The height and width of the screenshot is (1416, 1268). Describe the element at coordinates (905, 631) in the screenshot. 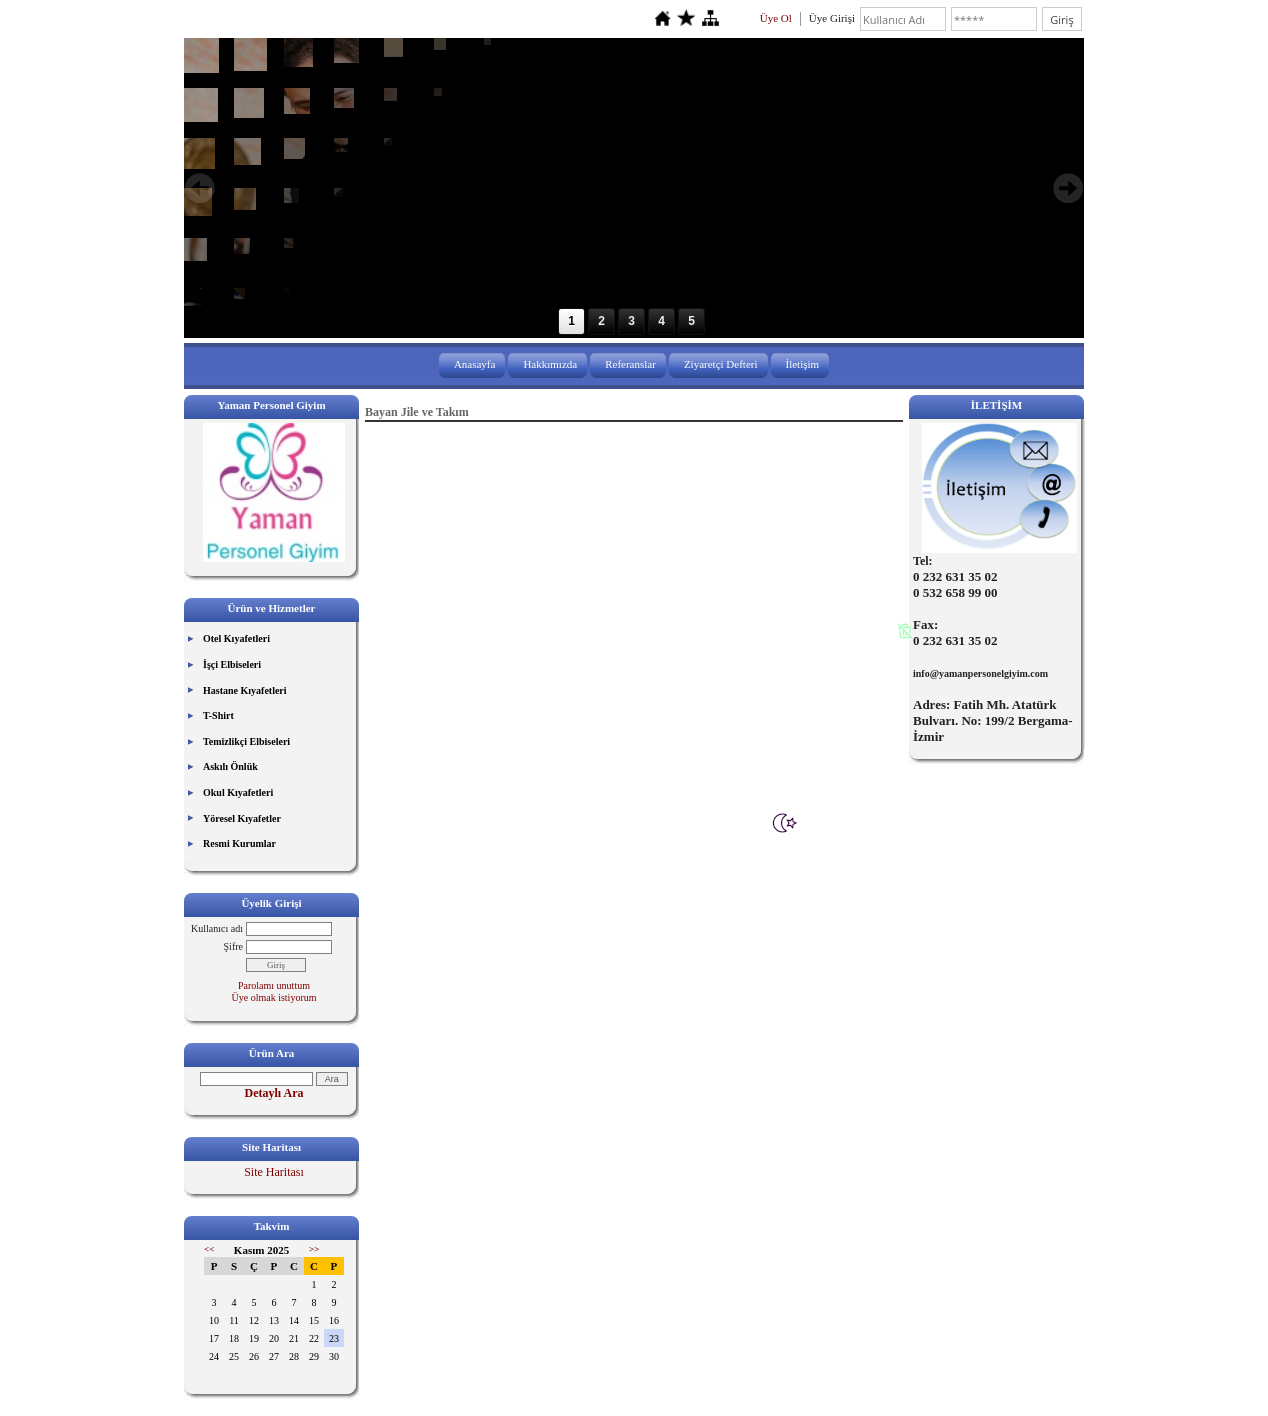

I see `delete function is disabled or unavailable` at that location.